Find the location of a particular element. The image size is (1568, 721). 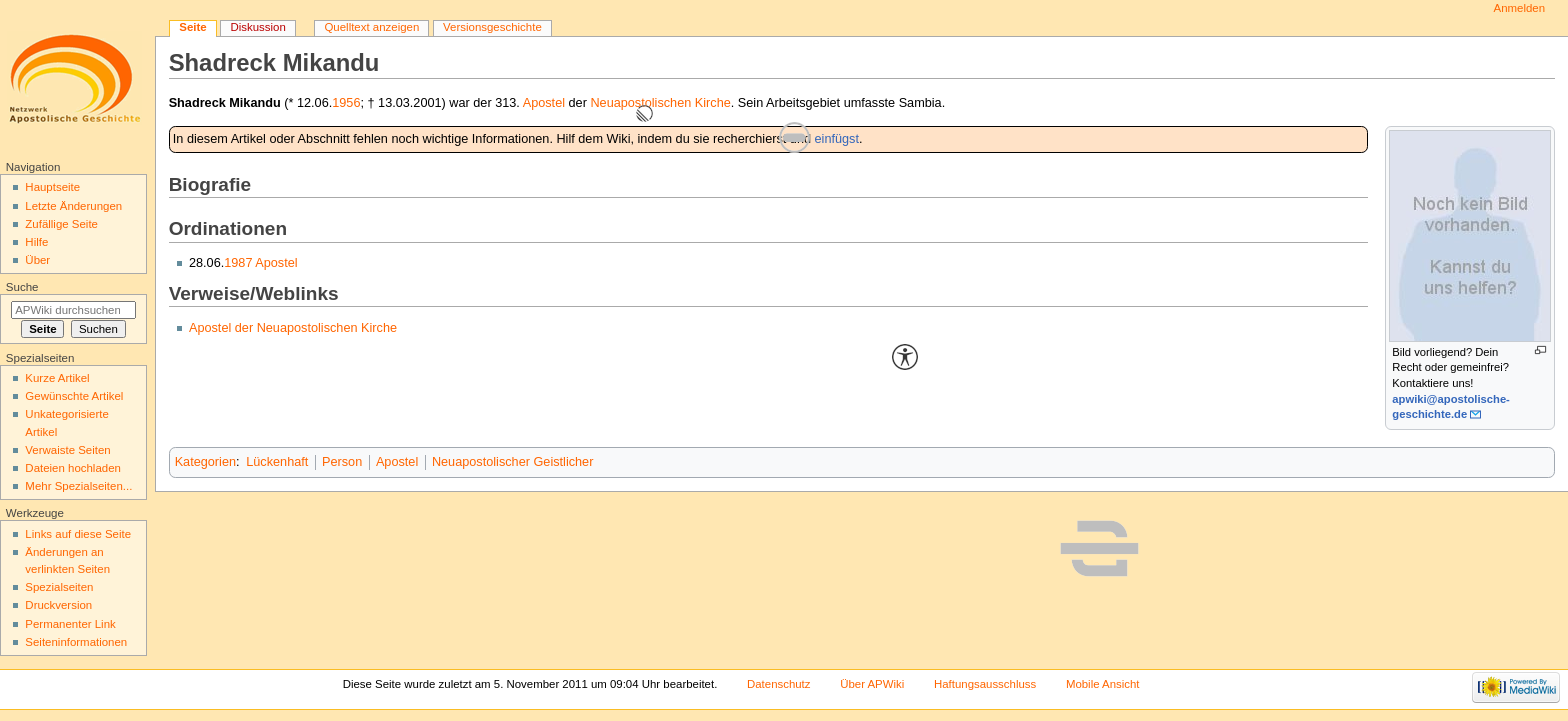

indicates a partially selected or indeterminate radio button state is located at coordinates (794, 137).